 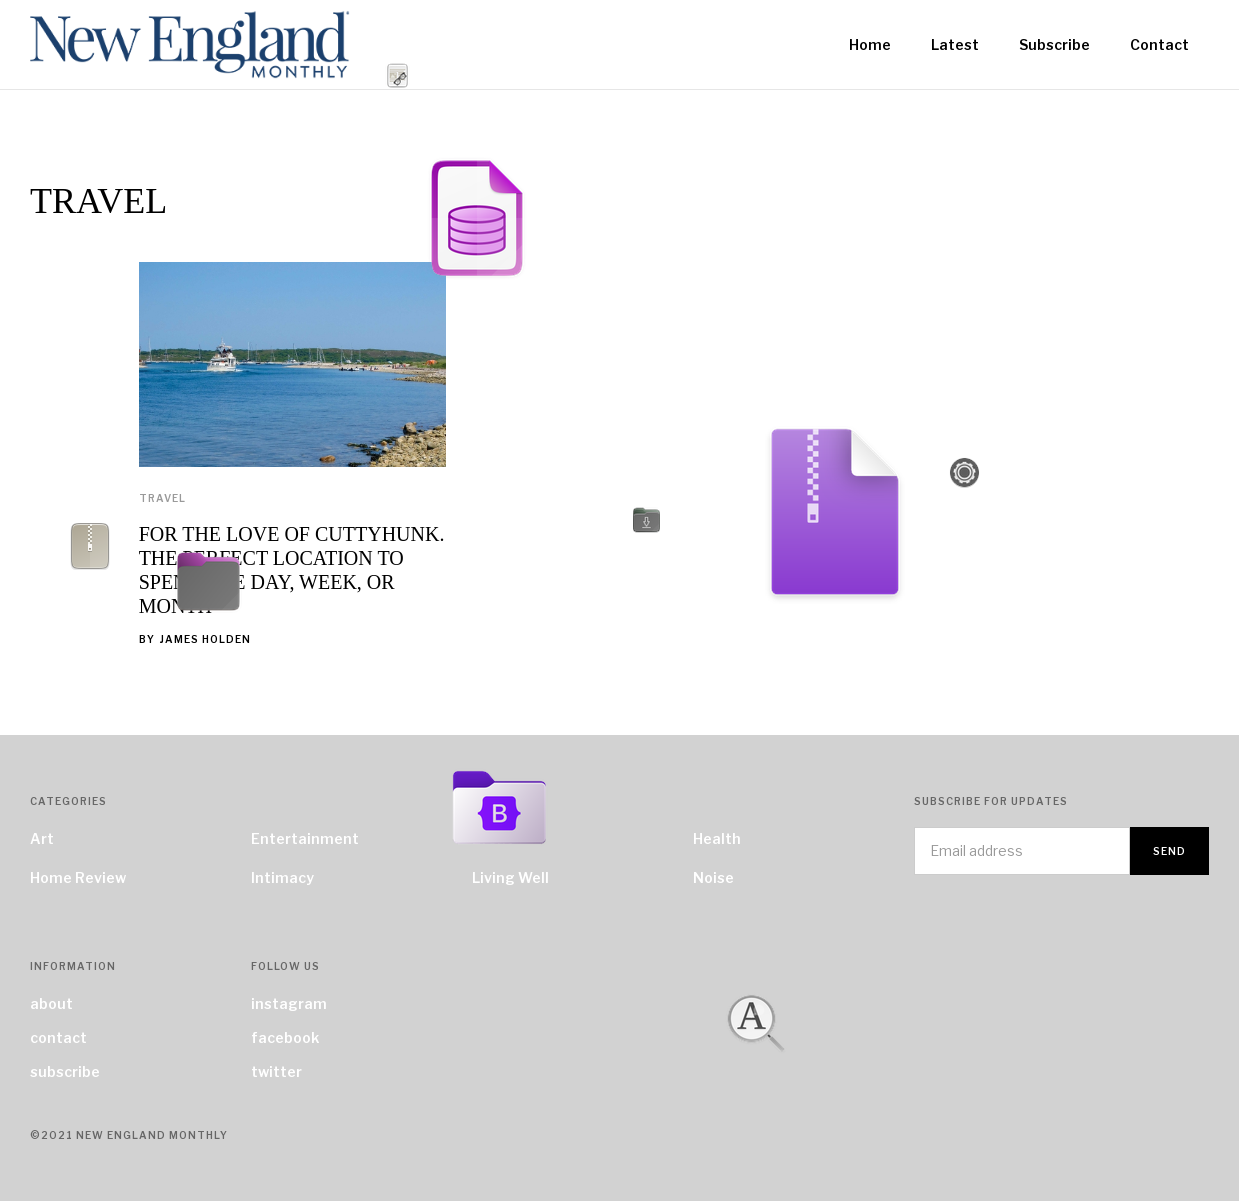 What do you see at coordinates (397, 75) in the screenshot?
I see `open office or productivity applications` at bounding box center [397, 75].